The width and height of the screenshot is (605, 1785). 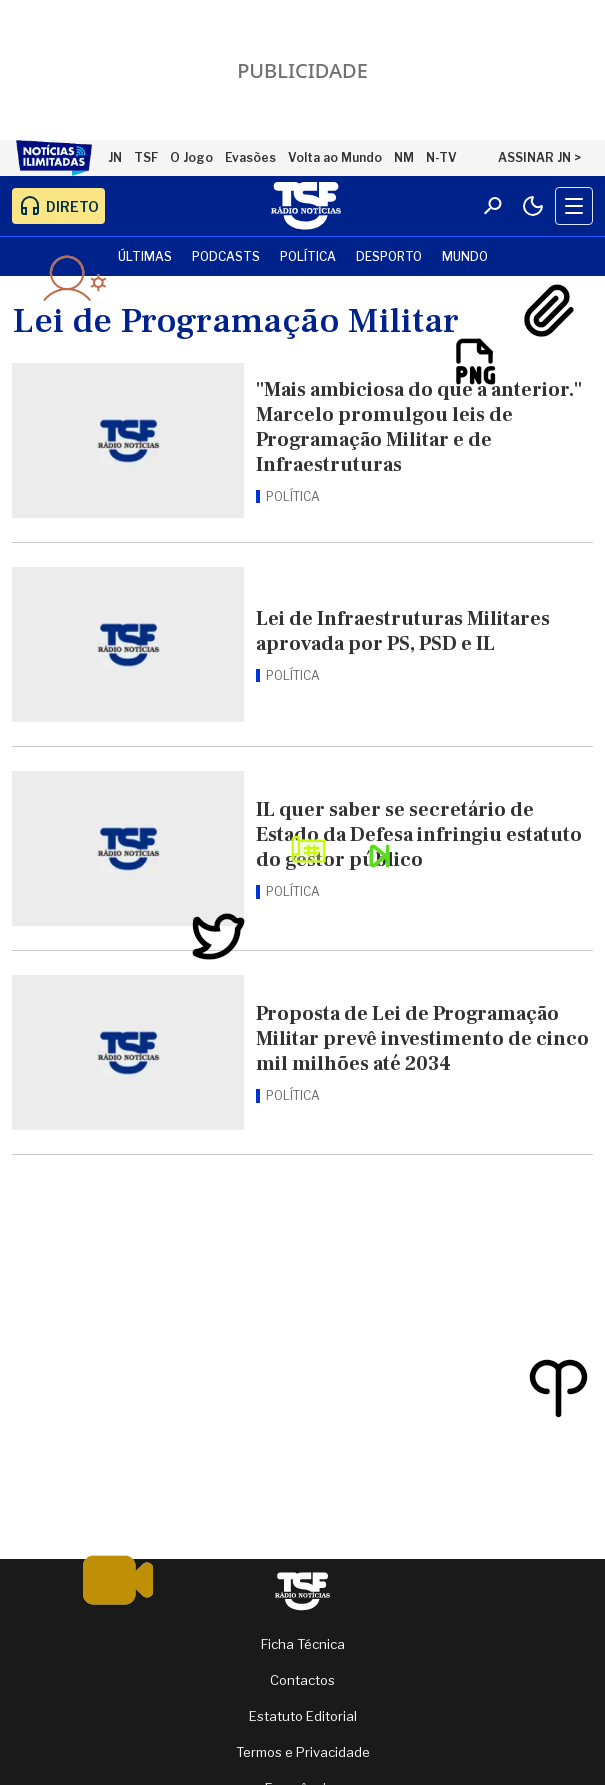 I want to click on skip to the next track or media item, so click(x=380, y=856).